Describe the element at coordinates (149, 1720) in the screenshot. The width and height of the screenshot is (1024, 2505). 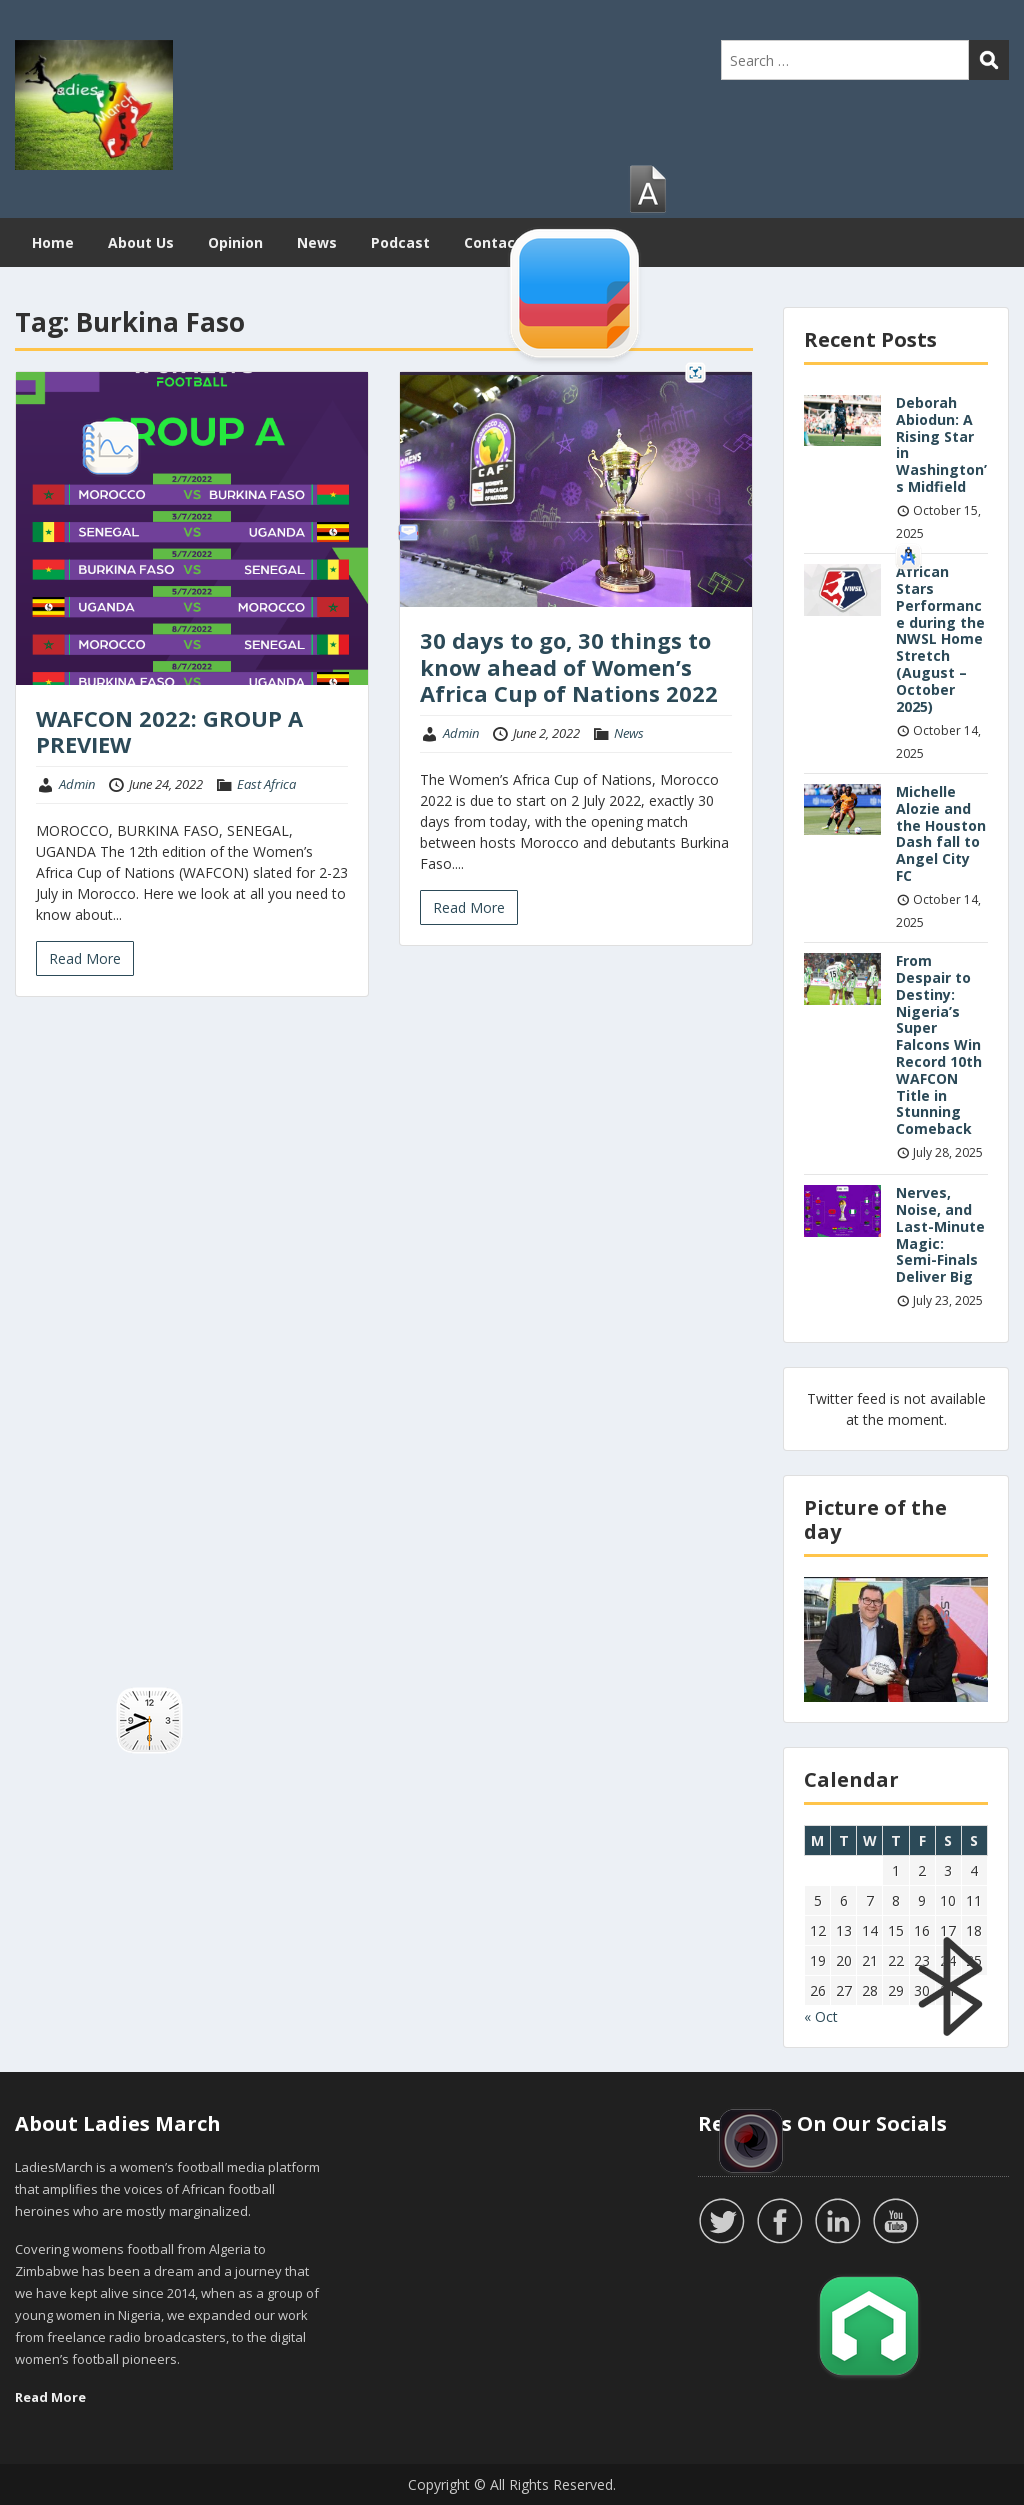
I see `open the clock app` at that location.